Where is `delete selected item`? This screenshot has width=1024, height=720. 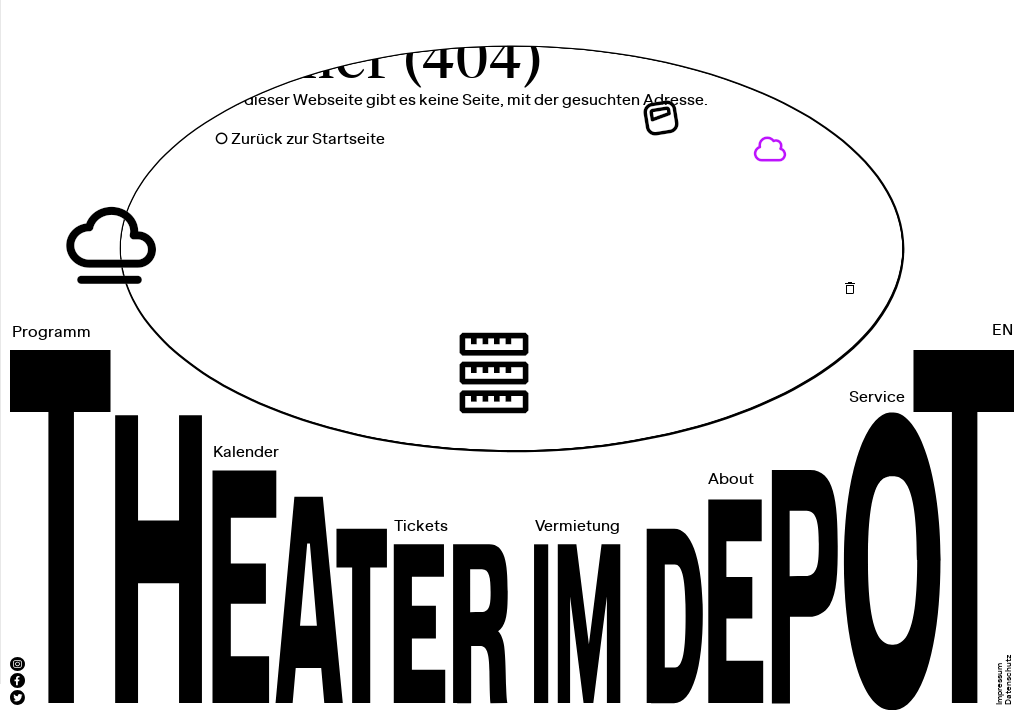 delete selected item is located at coordinates (850, 288).